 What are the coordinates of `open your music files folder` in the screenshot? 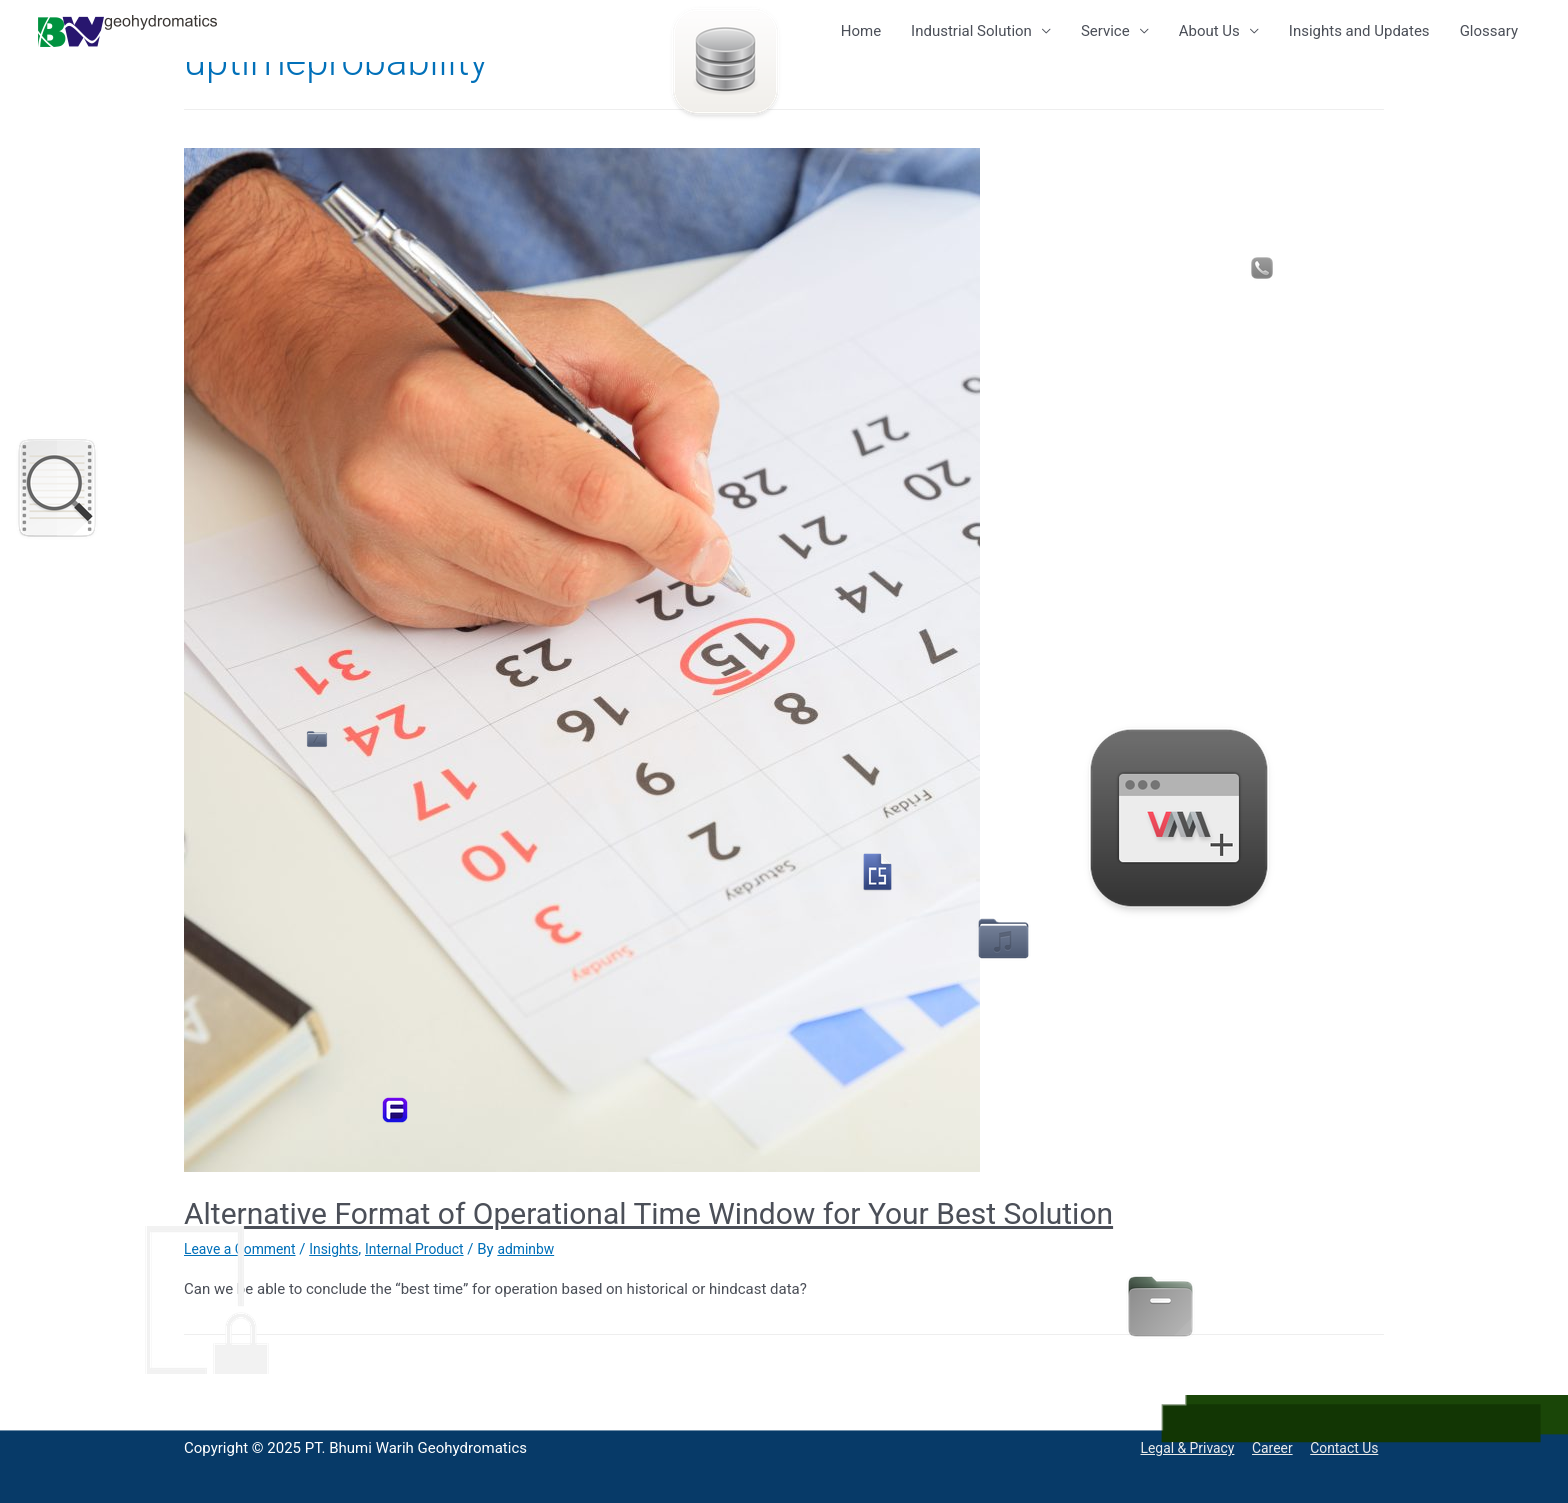 It's located at (1003, 938).